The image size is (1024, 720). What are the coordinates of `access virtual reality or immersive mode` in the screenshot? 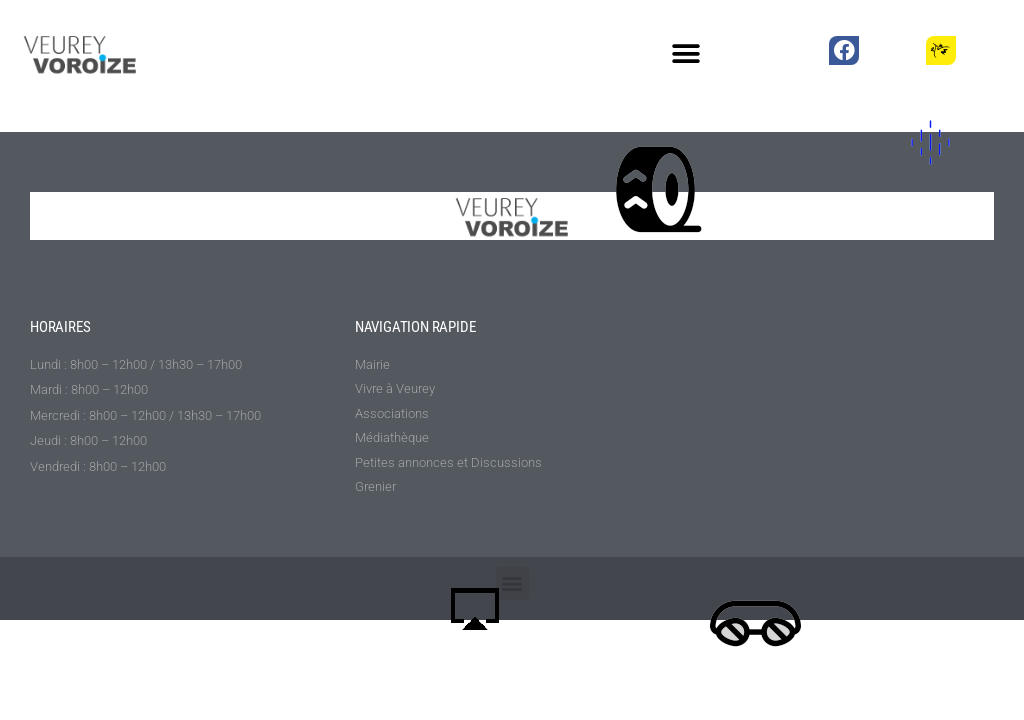 It's located at (755, 623).